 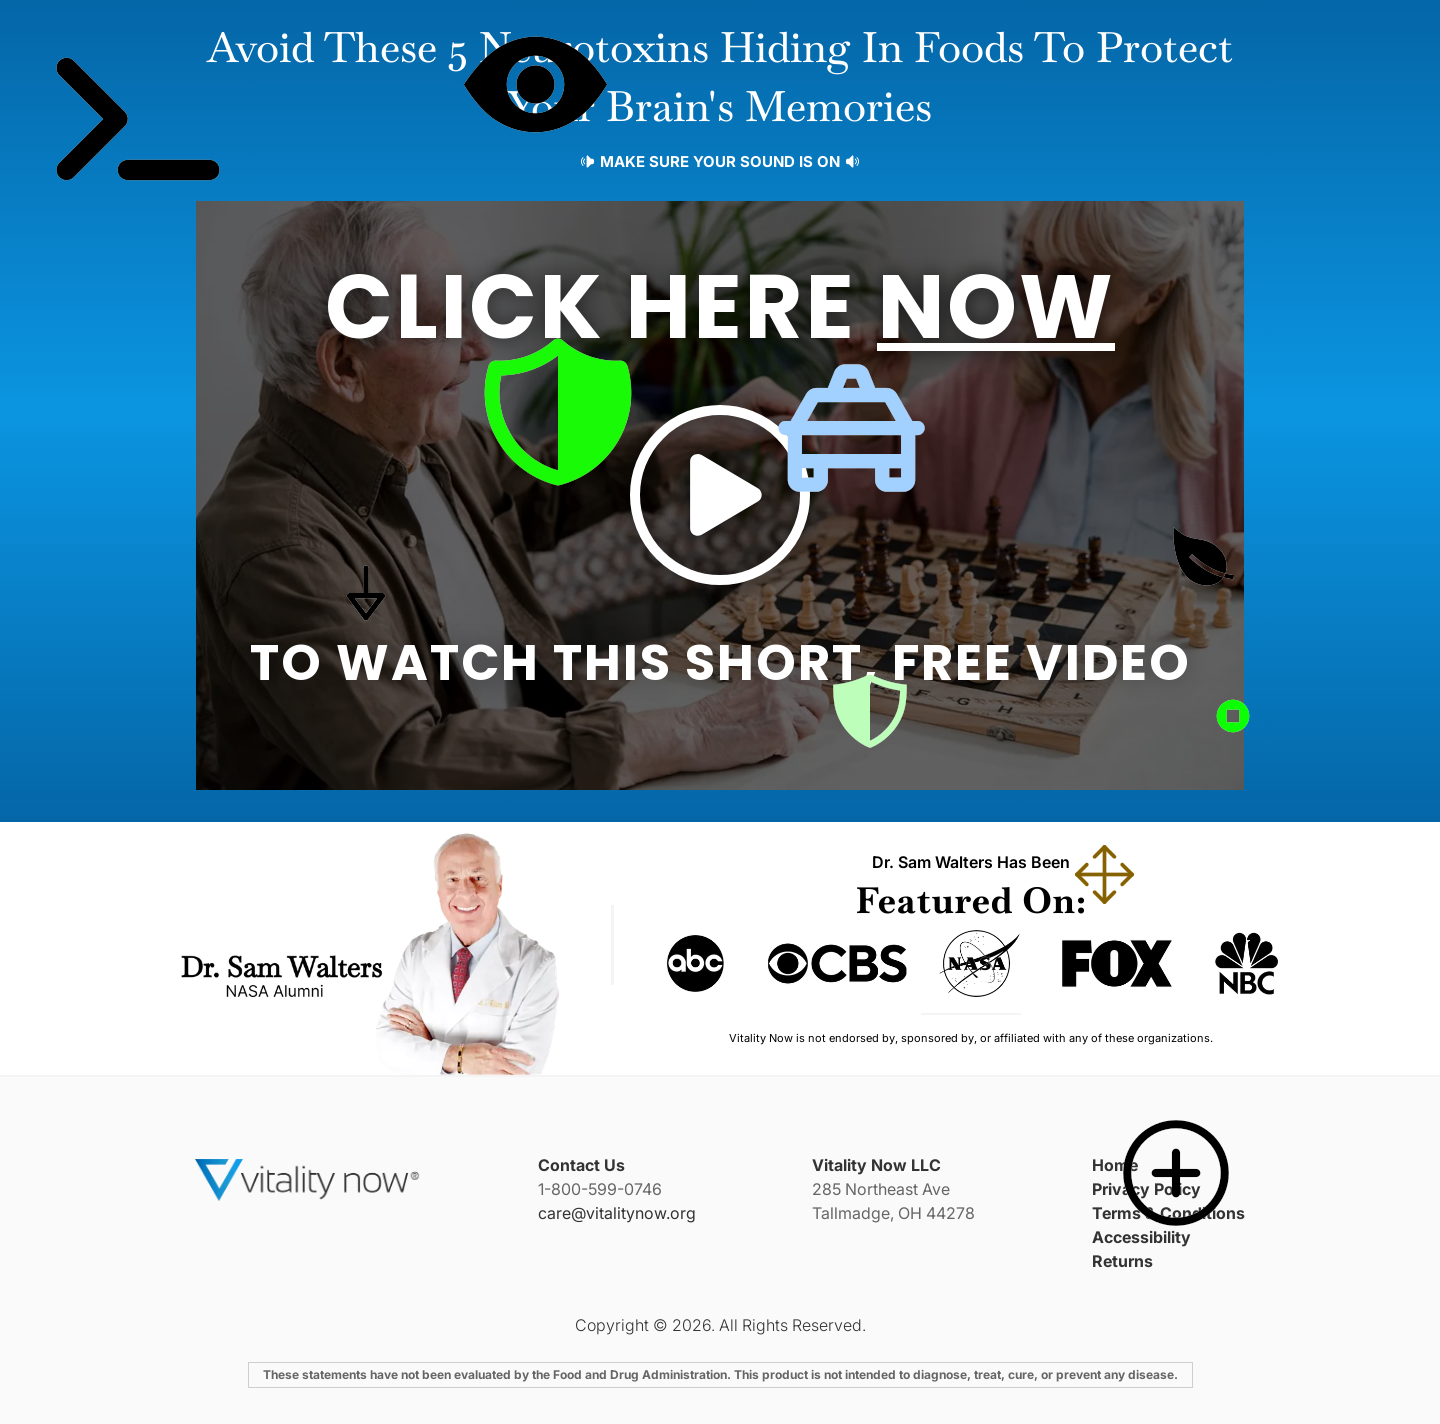 What do you see at coordinates (1104, 874) in the screenshot?
I see `move or reposition an element` at bounding box center [1104, 874].